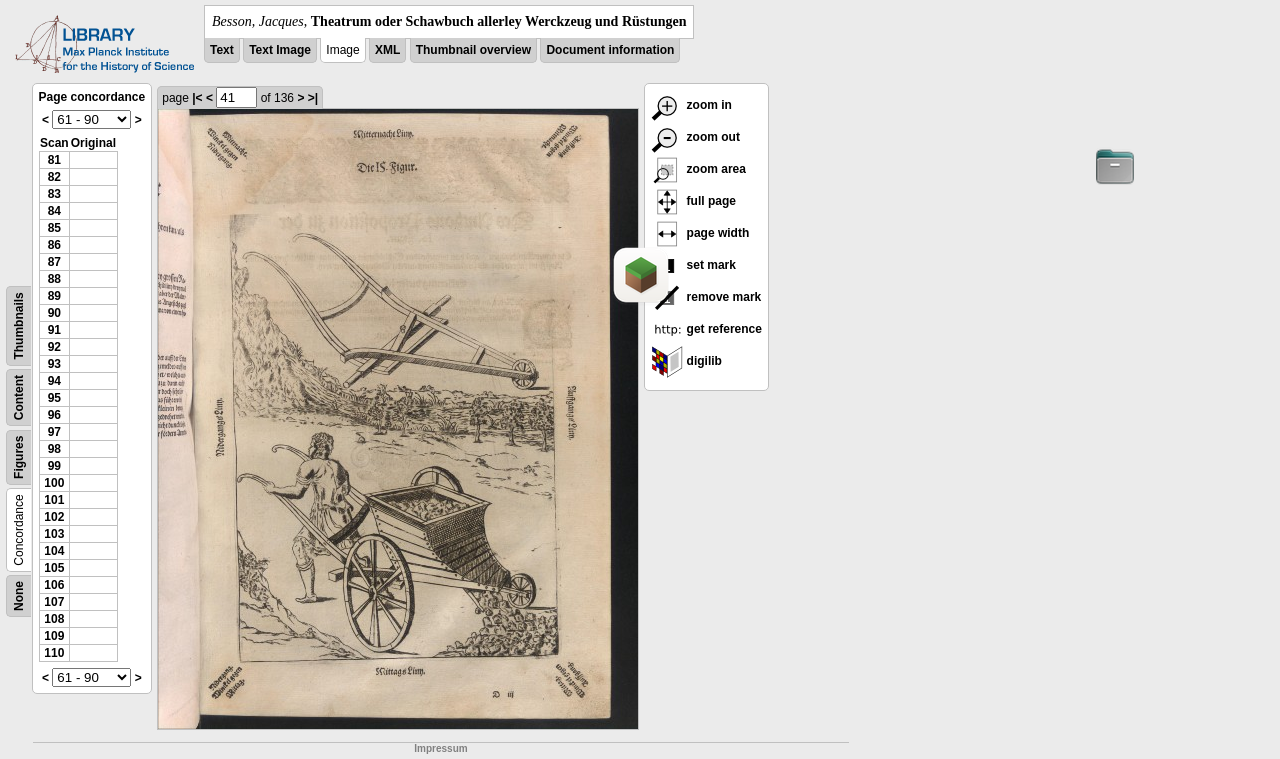  I want to click on launch minecraft, so click(641, 275).